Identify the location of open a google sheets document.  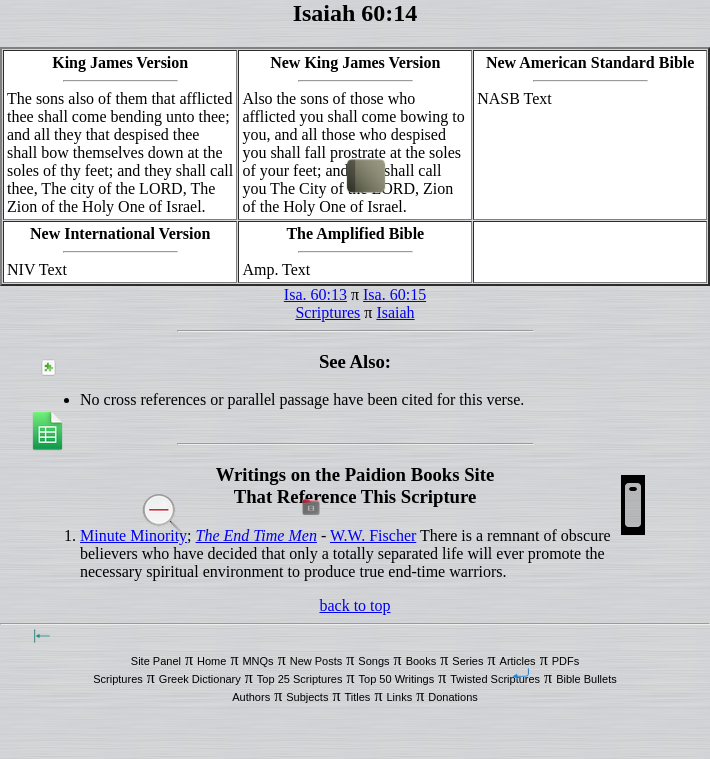
(47, 431).